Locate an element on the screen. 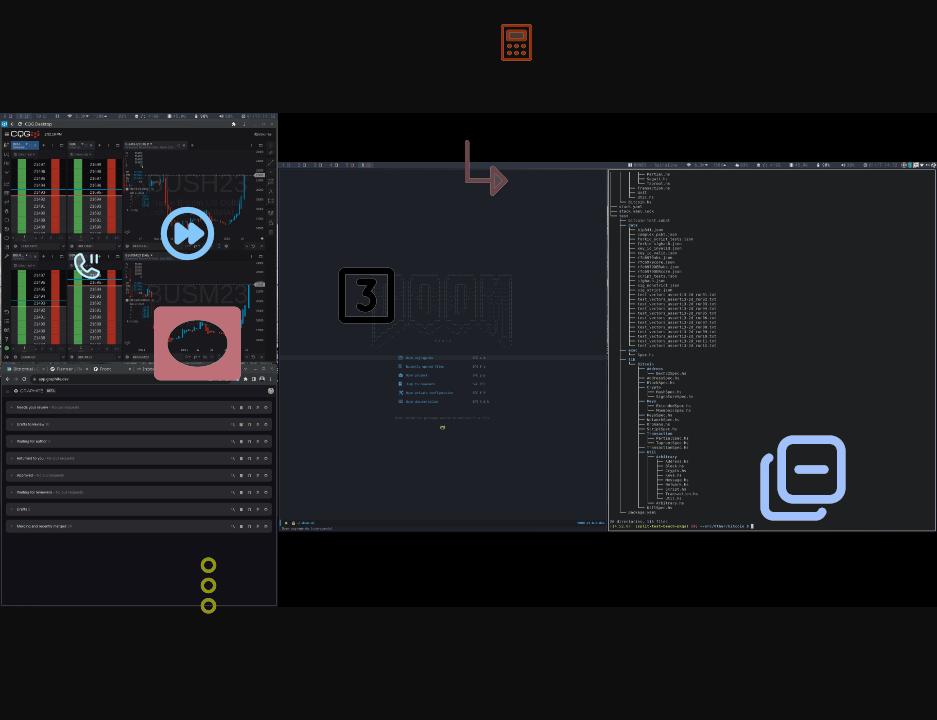  put current call on hold is located at coordinates (87, 265).